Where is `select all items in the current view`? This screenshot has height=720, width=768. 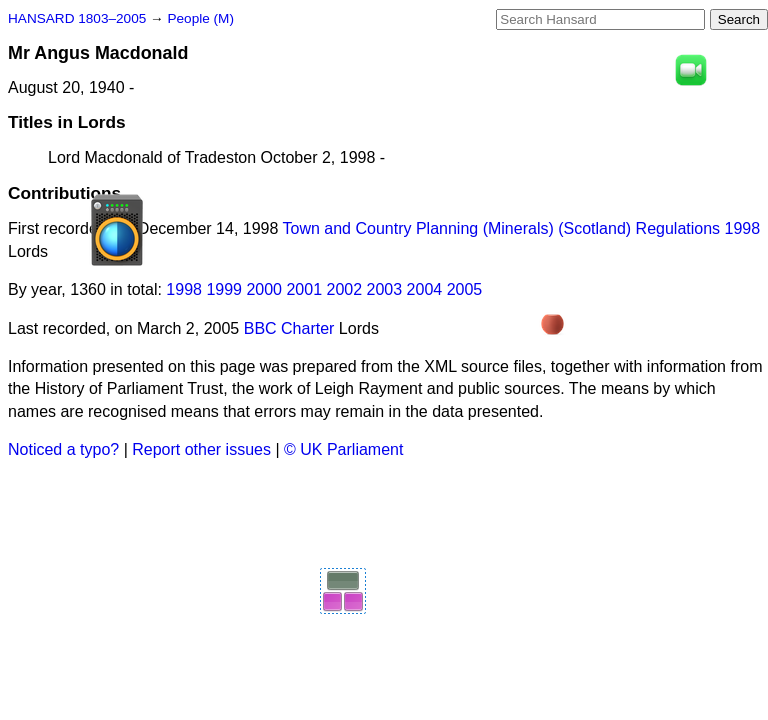 select all items in the current view is located at coordinates (343, 591).